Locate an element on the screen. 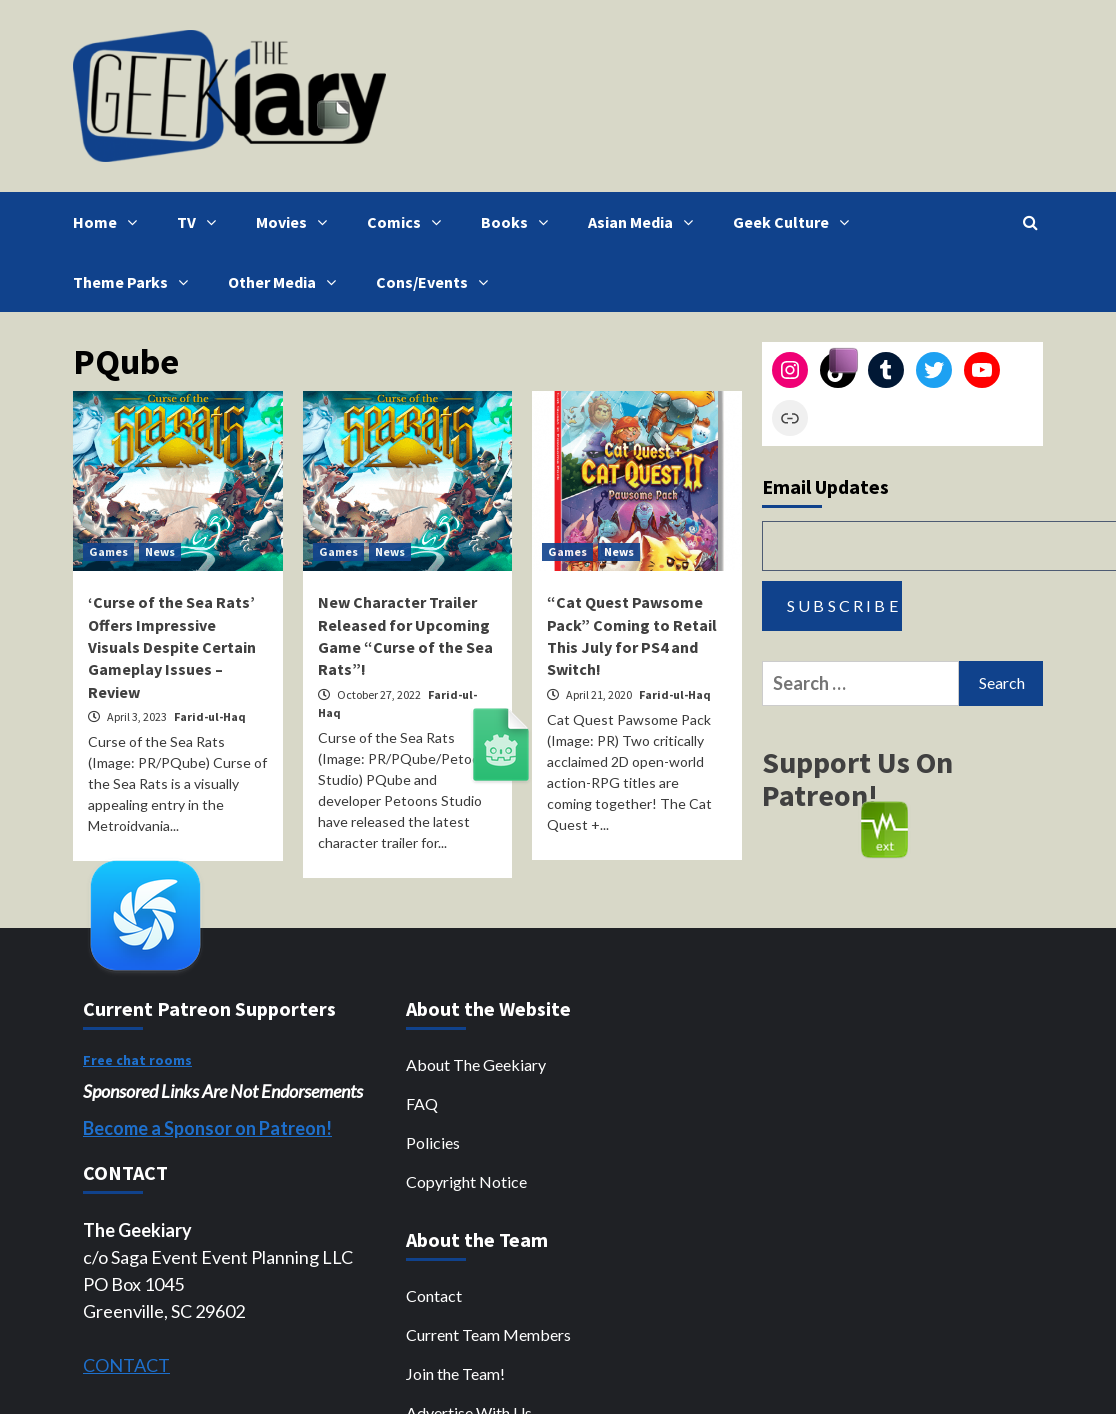  access the desktop folder is located at coordinates (843, 359).